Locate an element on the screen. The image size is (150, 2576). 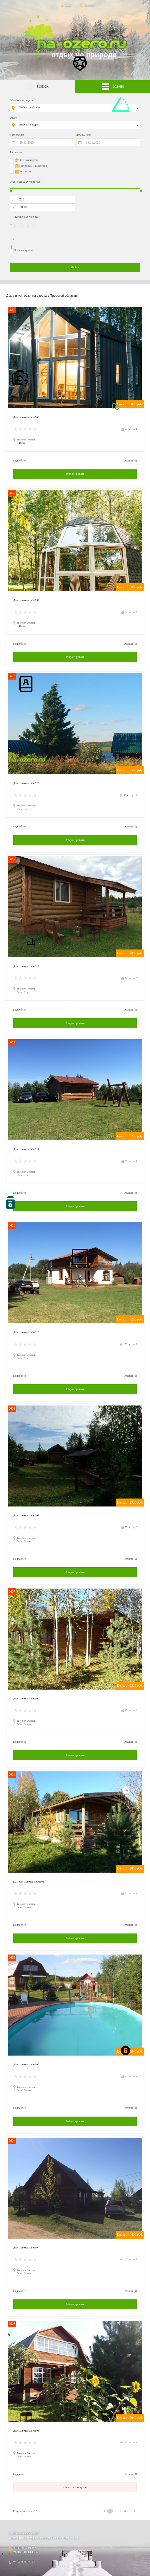
google account or service indicator is located at coordinates (125, 2050).